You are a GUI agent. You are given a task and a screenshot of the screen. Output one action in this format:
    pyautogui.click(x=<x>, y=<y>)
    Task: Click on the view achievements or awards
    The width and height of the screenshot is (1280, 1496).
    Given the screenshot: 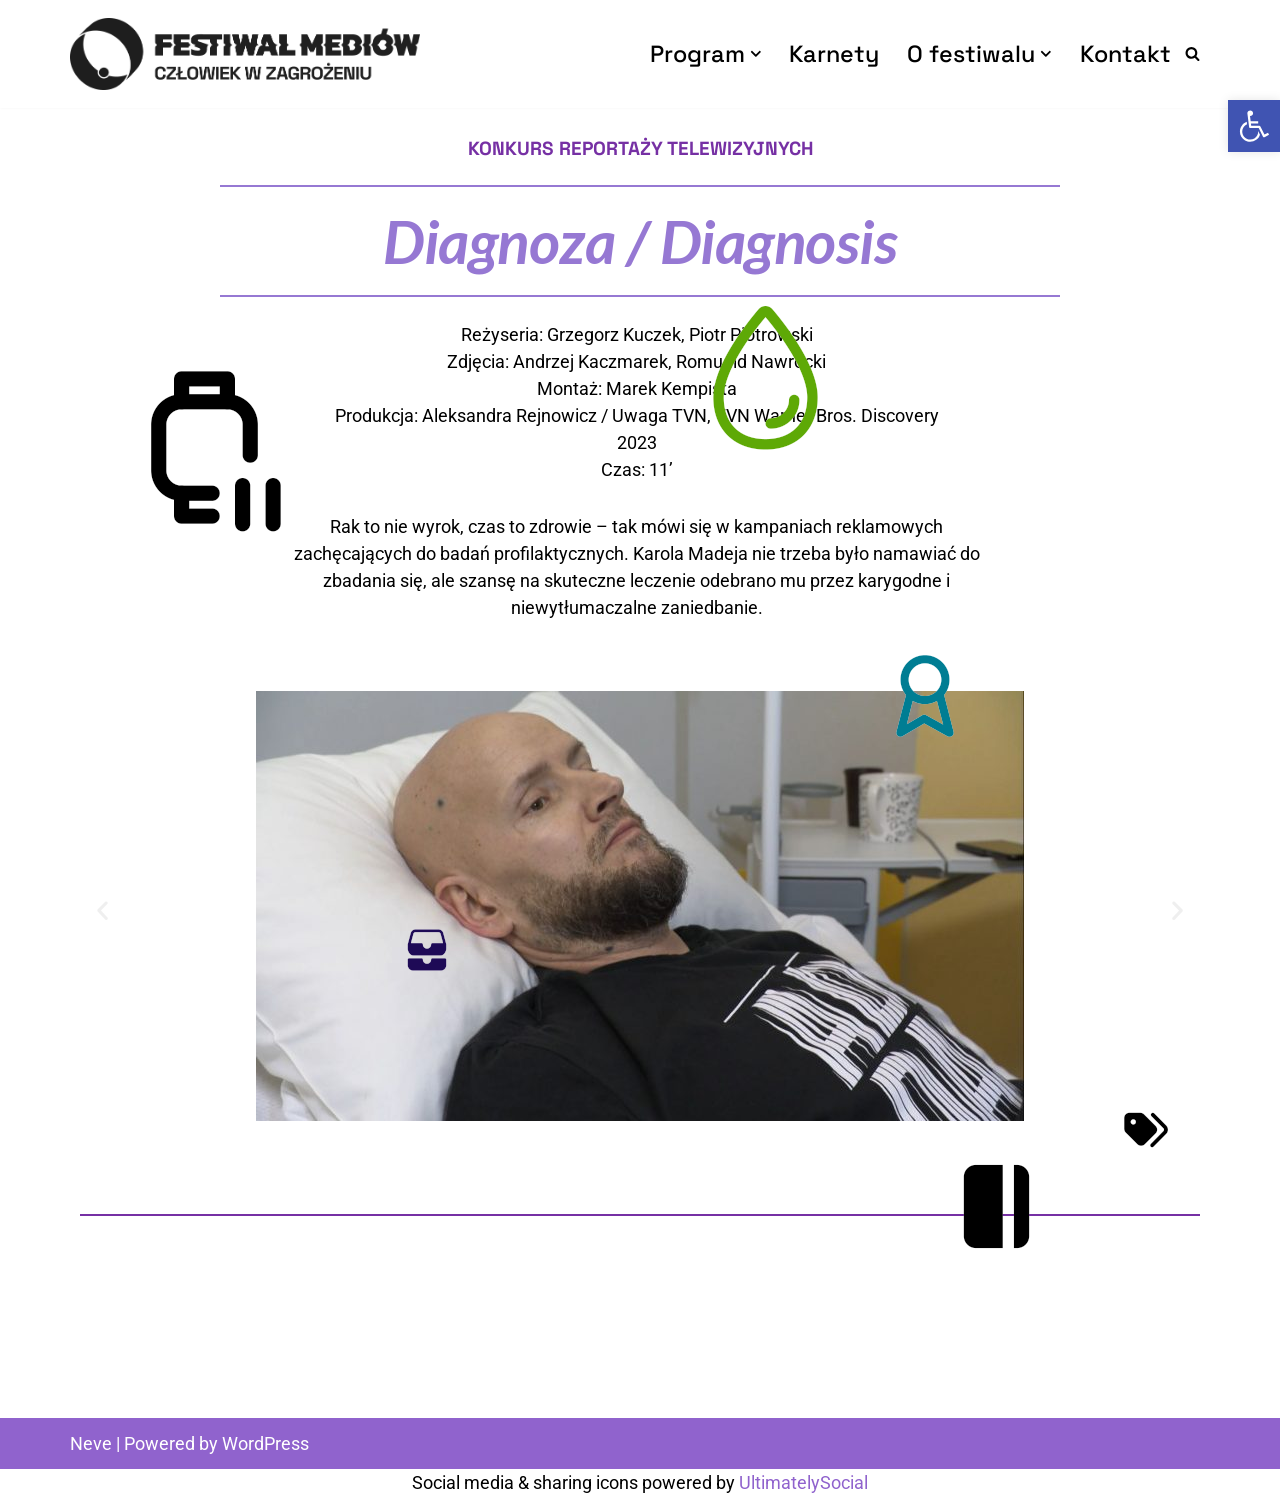 What is the action you would take?
    pyautogui.click(x=925, y=696)
    